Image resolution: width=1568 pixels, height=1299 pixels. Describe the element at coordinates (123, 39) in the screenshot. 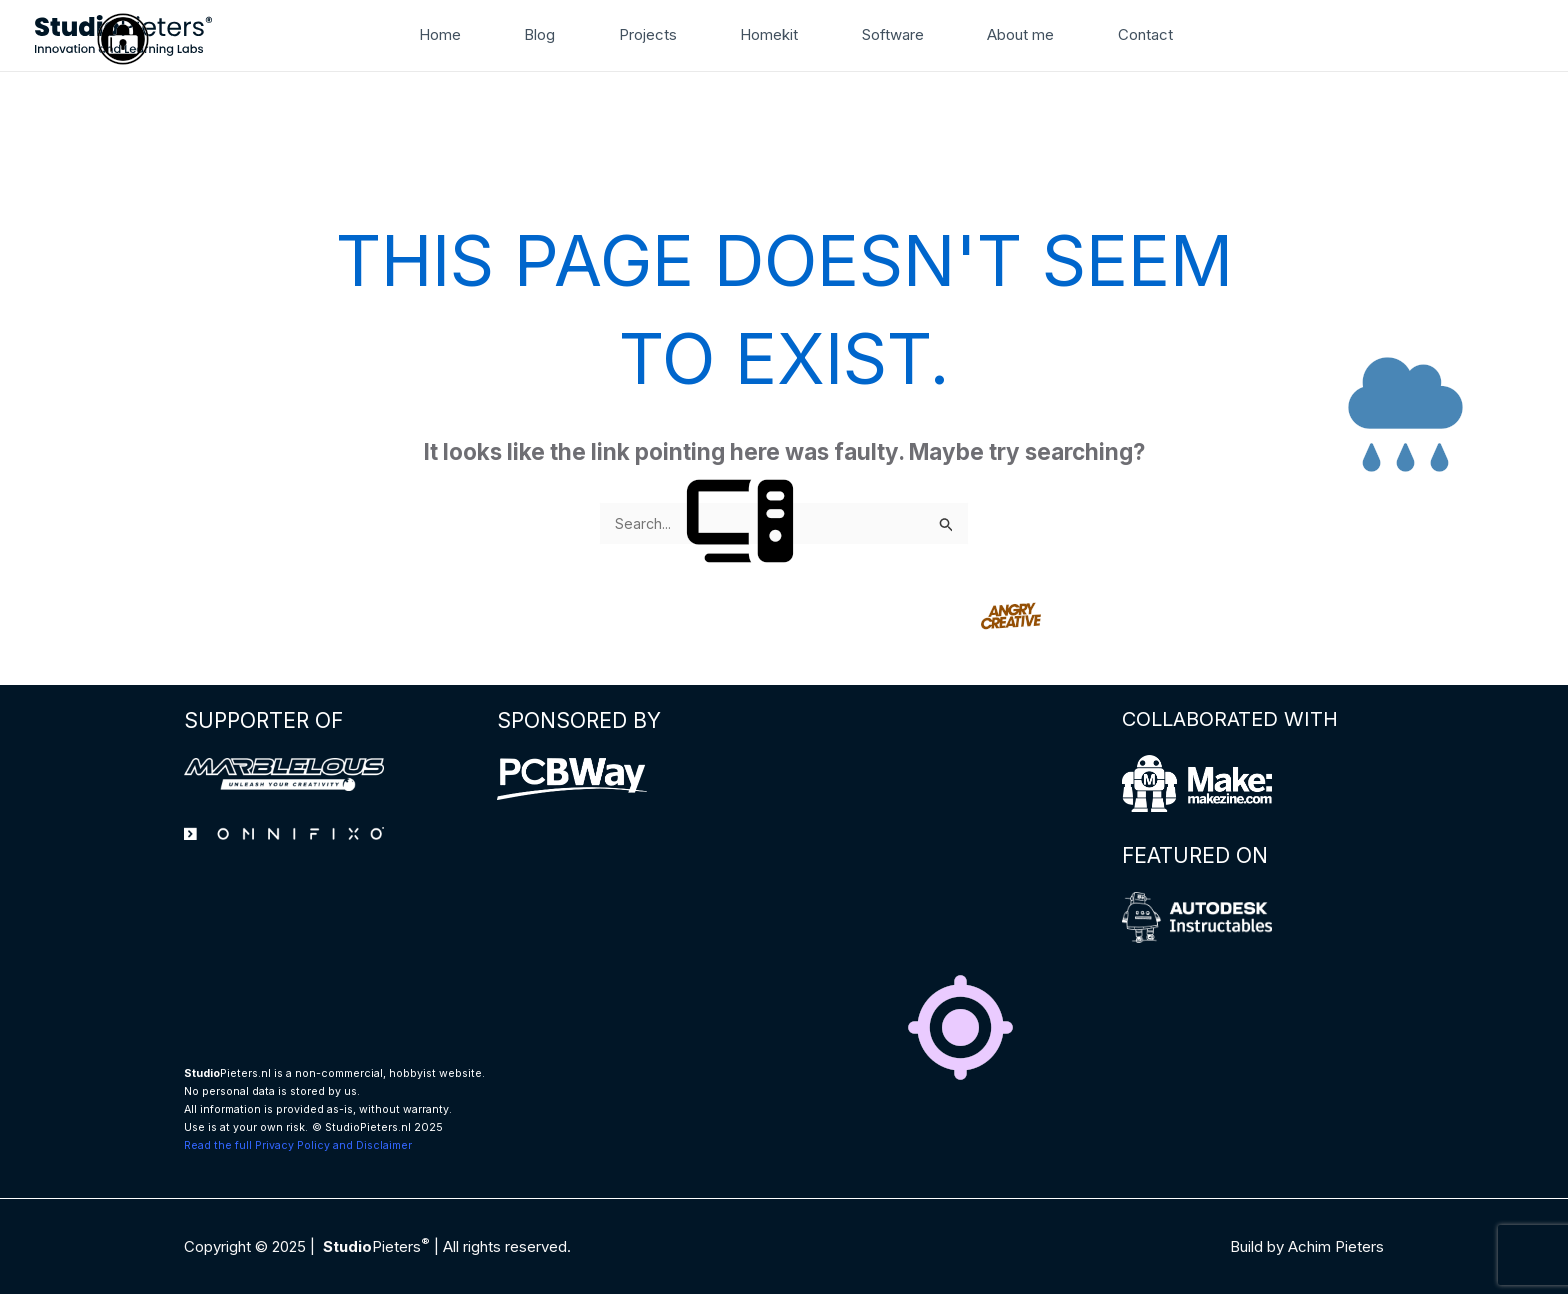

I see `expeditedssl brand logo` at that location.